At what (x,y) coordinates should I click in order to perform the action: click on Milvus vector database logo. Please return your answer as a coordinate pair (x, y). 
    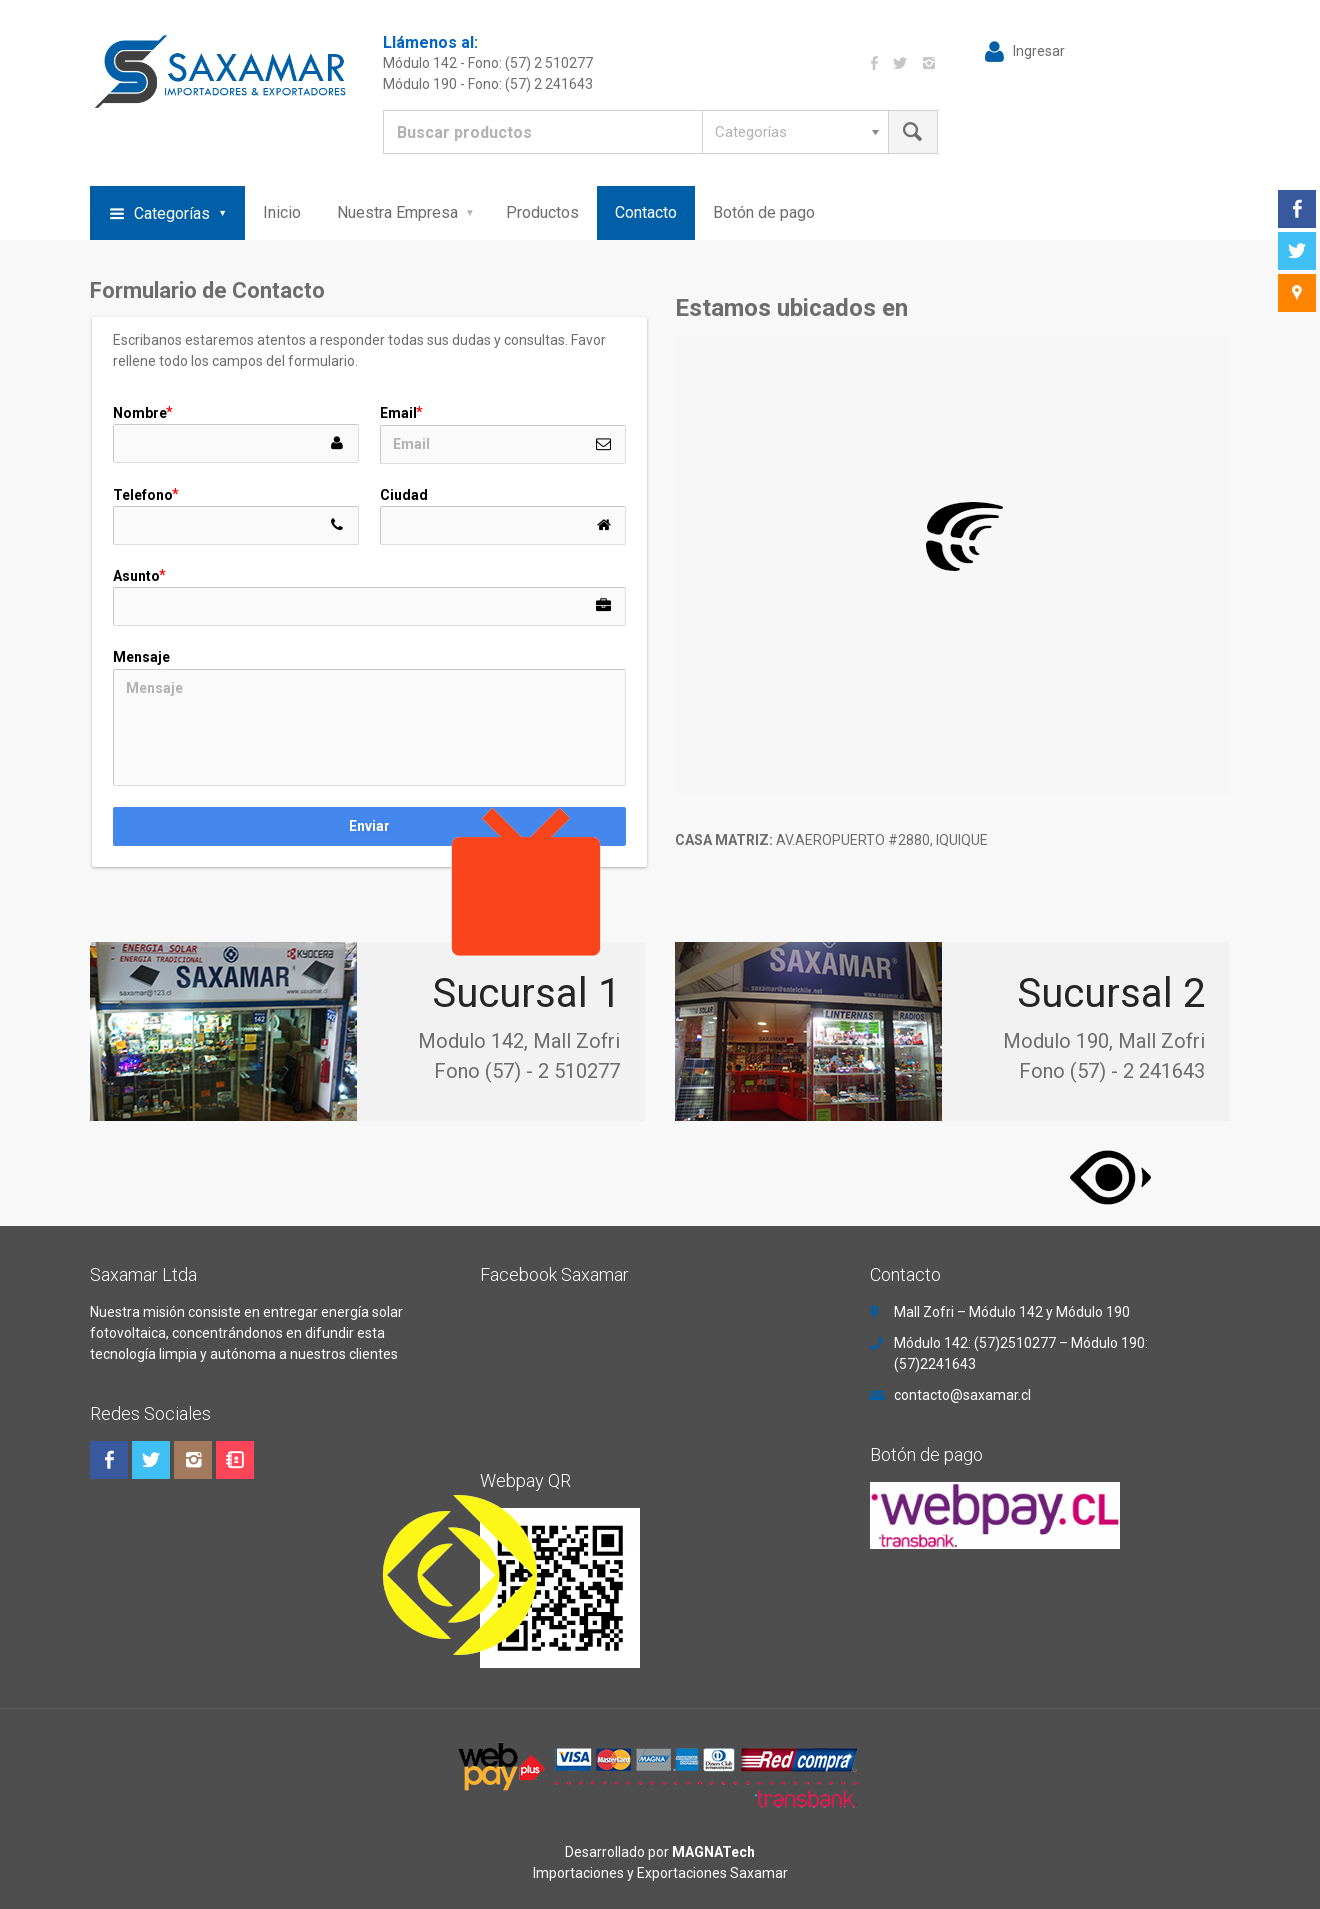
    Looking at the image, I should click on (1110, 1177).